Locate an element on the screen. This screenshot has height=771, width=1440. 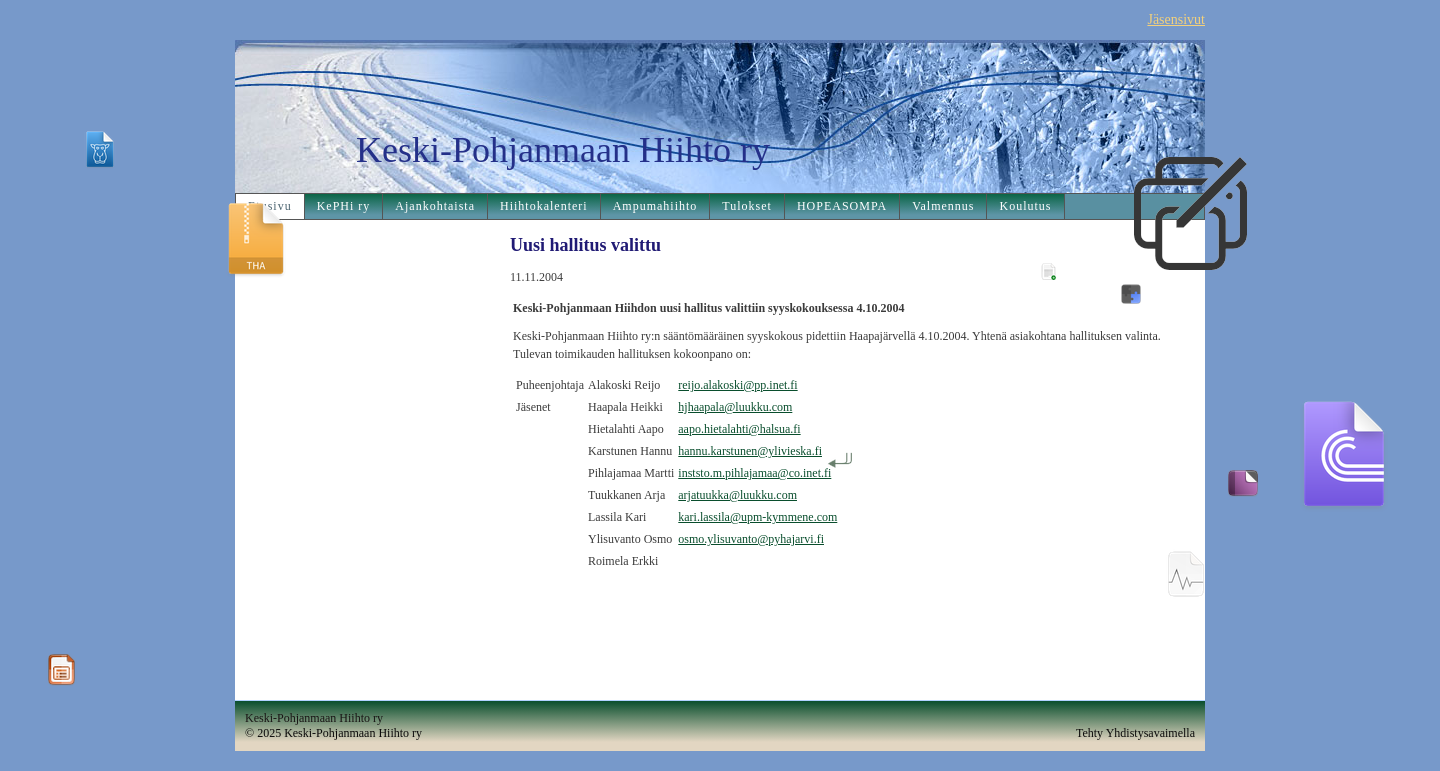
change desktop wallpaper settings is located at coordinates (1243, 482).